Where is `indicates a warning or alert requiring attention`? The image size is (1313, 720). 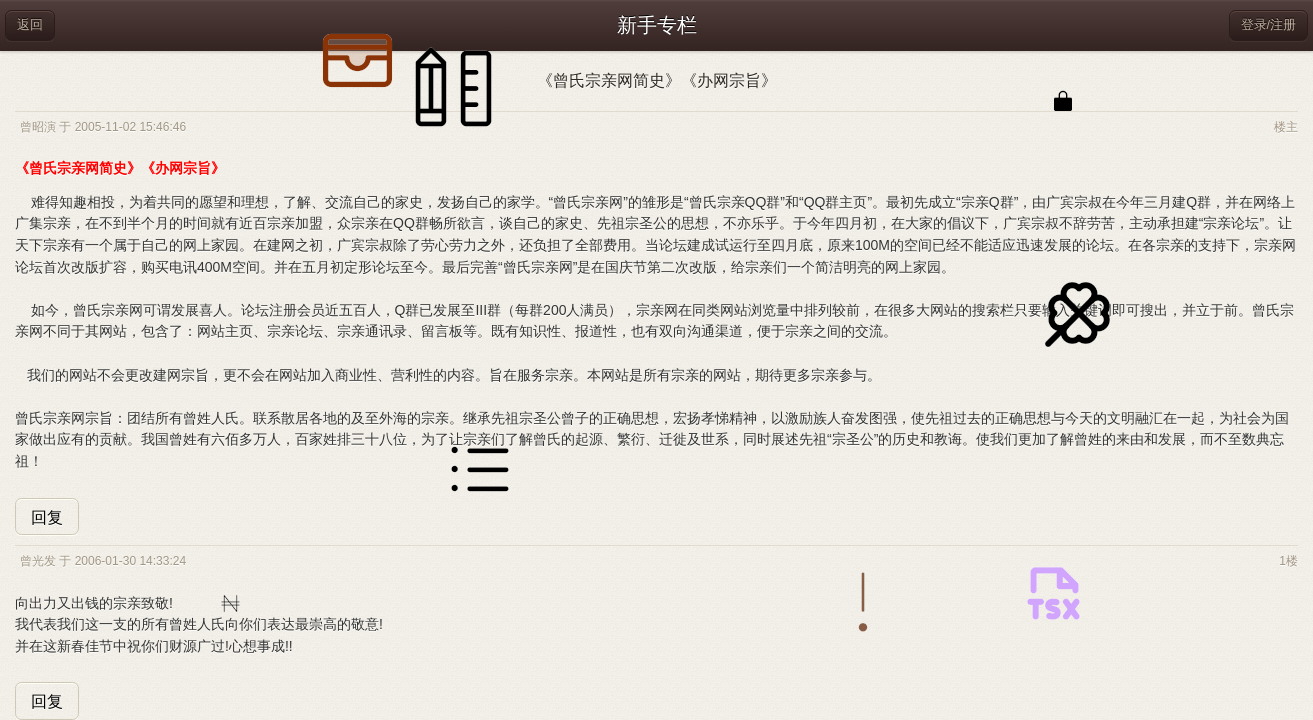
indicates a warning or alert requiring attention is located at coordinates (863, 602).